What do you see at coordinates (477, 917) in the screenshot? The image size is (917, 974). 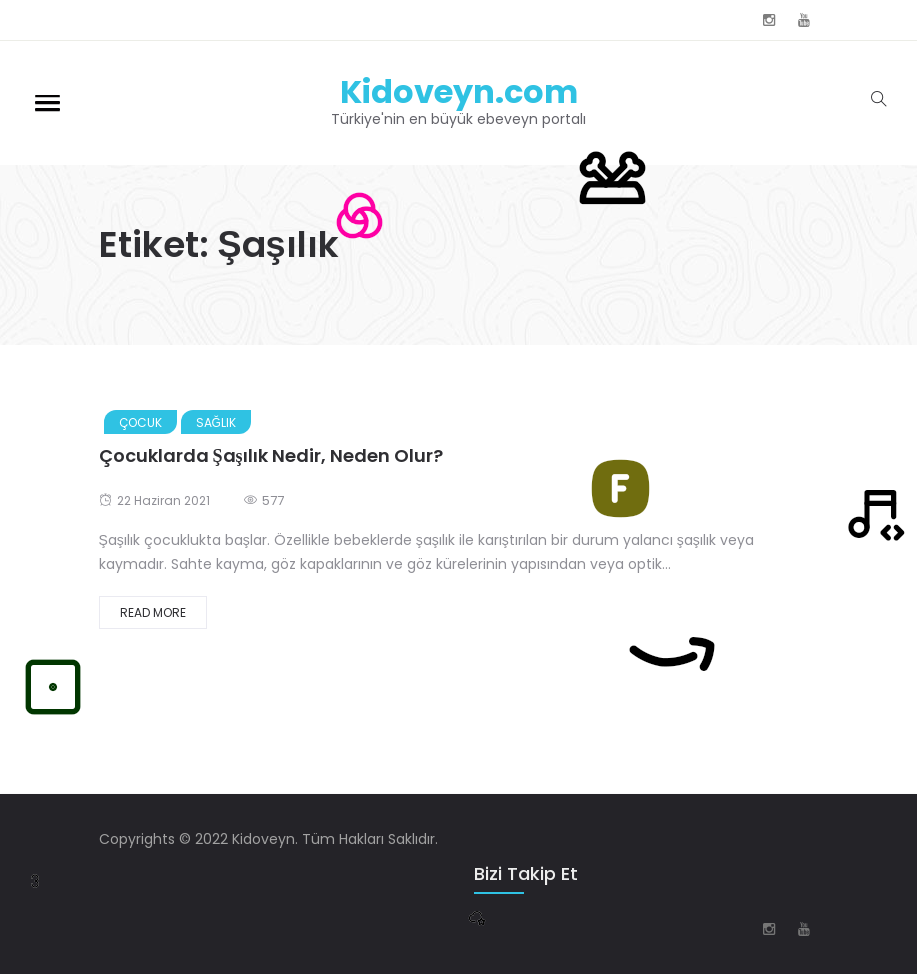 I see `mark cloud content as favorite` at bounding box center [477, 917].